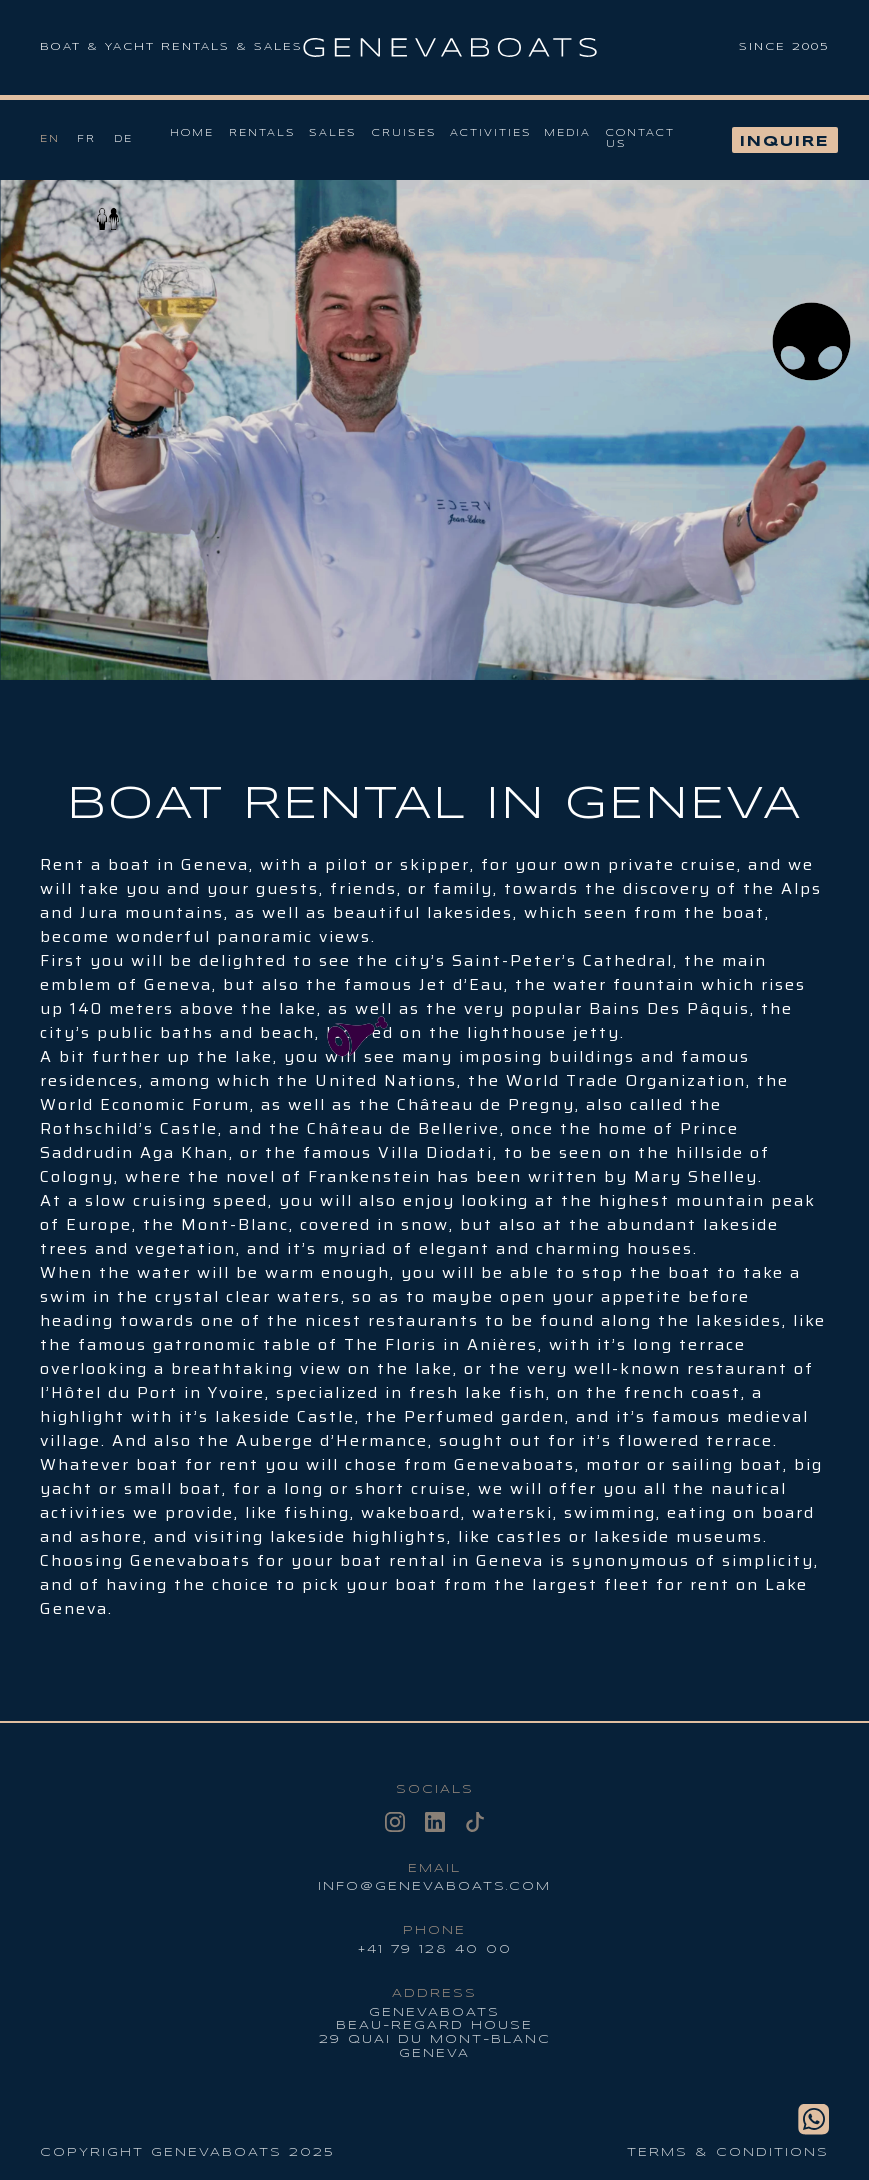 The width and height of the screenshot is (869, 2180). Describe the element at coordinates (357, 1036) in the screenshot. I see `food item in a game inventory` at that location.